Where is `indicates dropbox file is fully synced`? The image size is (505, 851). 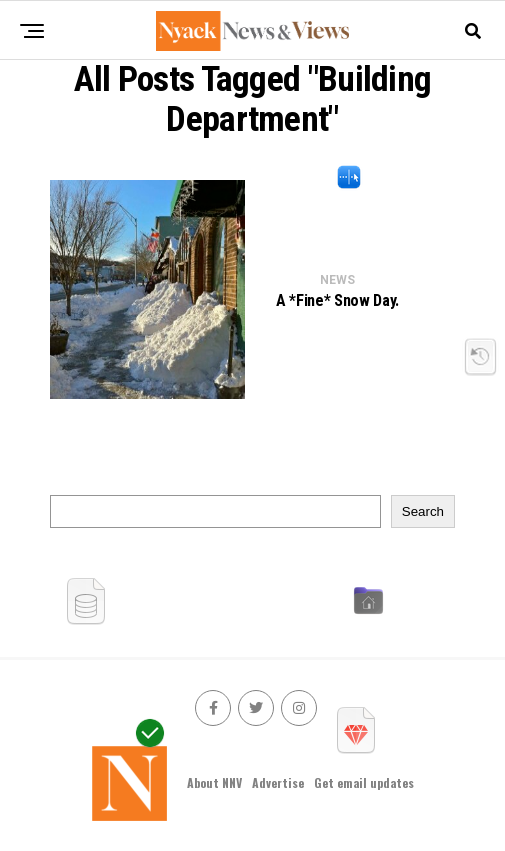
indicates dropbox file is fully synced is located at coordinates (150, 733).